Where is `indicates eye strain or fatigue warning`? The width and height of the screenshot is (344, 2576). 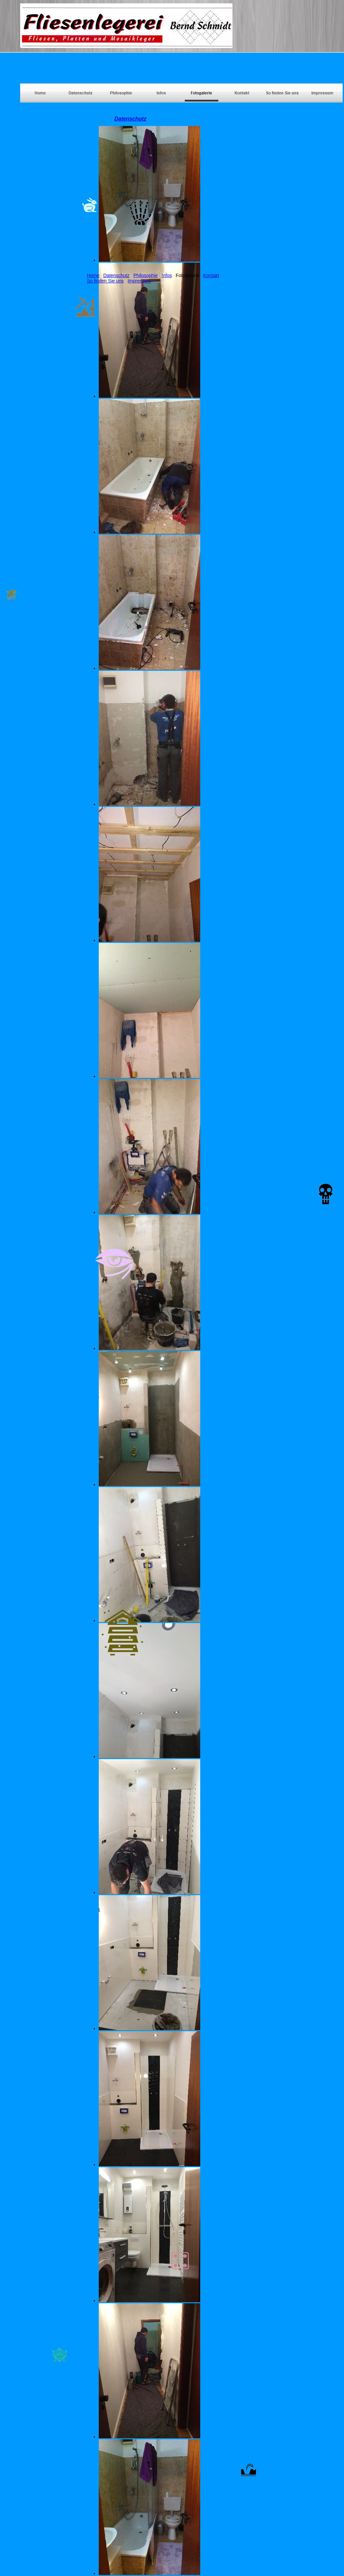
indicates eye strain or fatigue warning is located at coordinates (114, 1260).